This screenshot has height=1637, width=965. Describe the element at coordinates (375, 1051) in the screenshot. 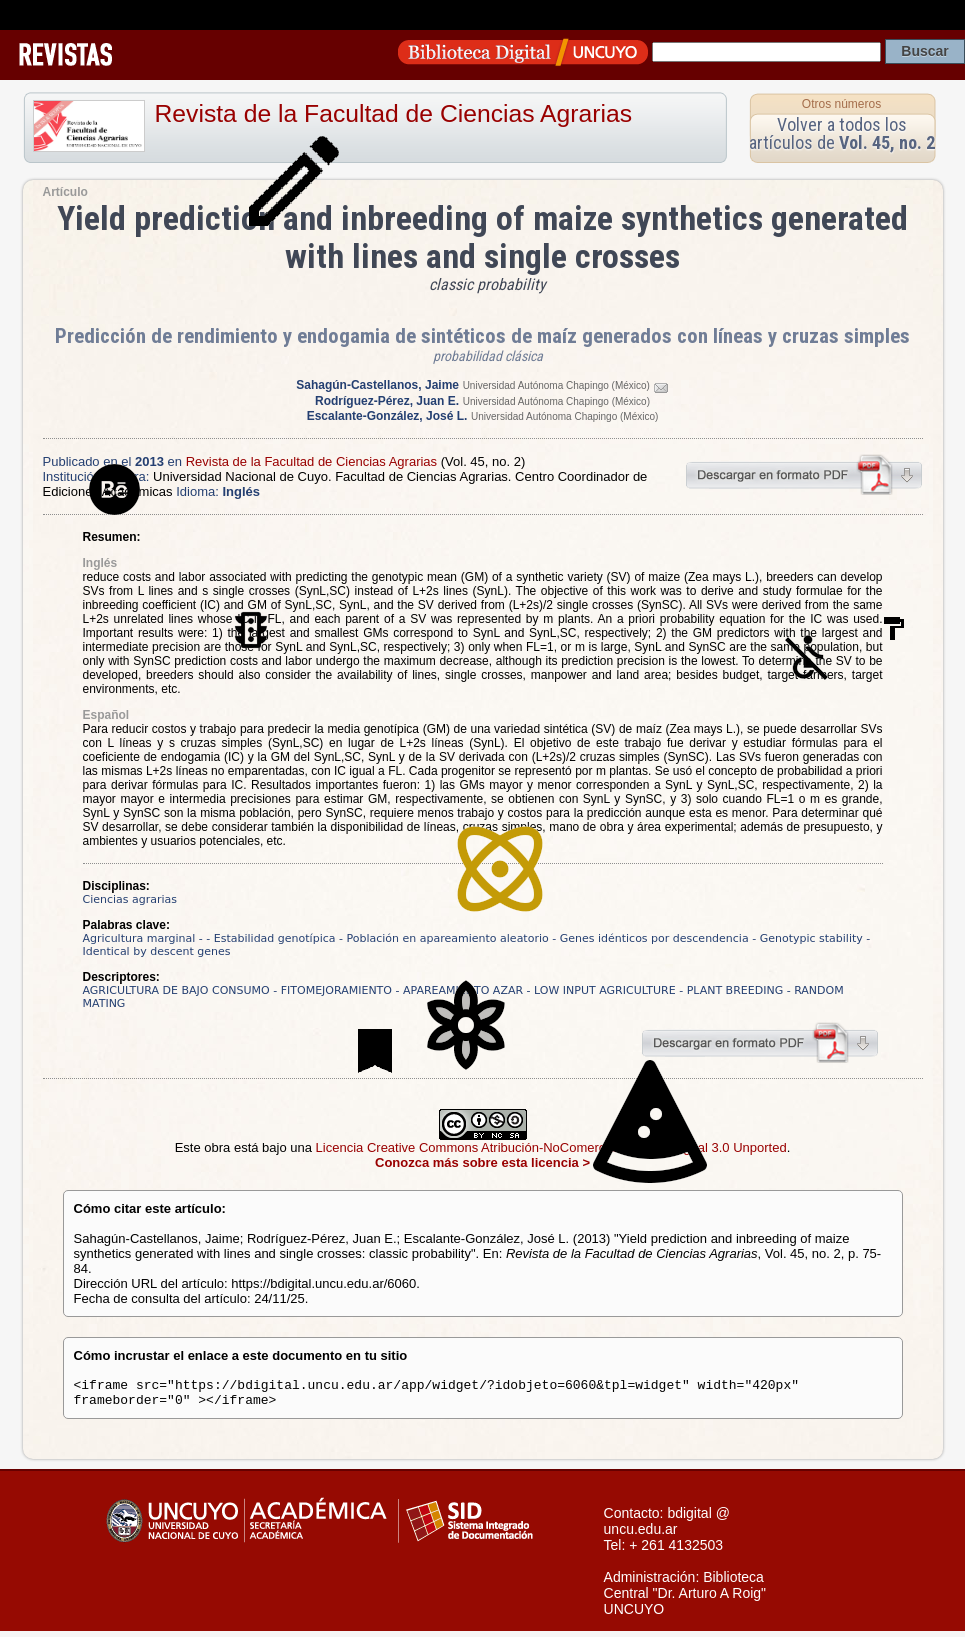

I see `bookmark this item` at that location.